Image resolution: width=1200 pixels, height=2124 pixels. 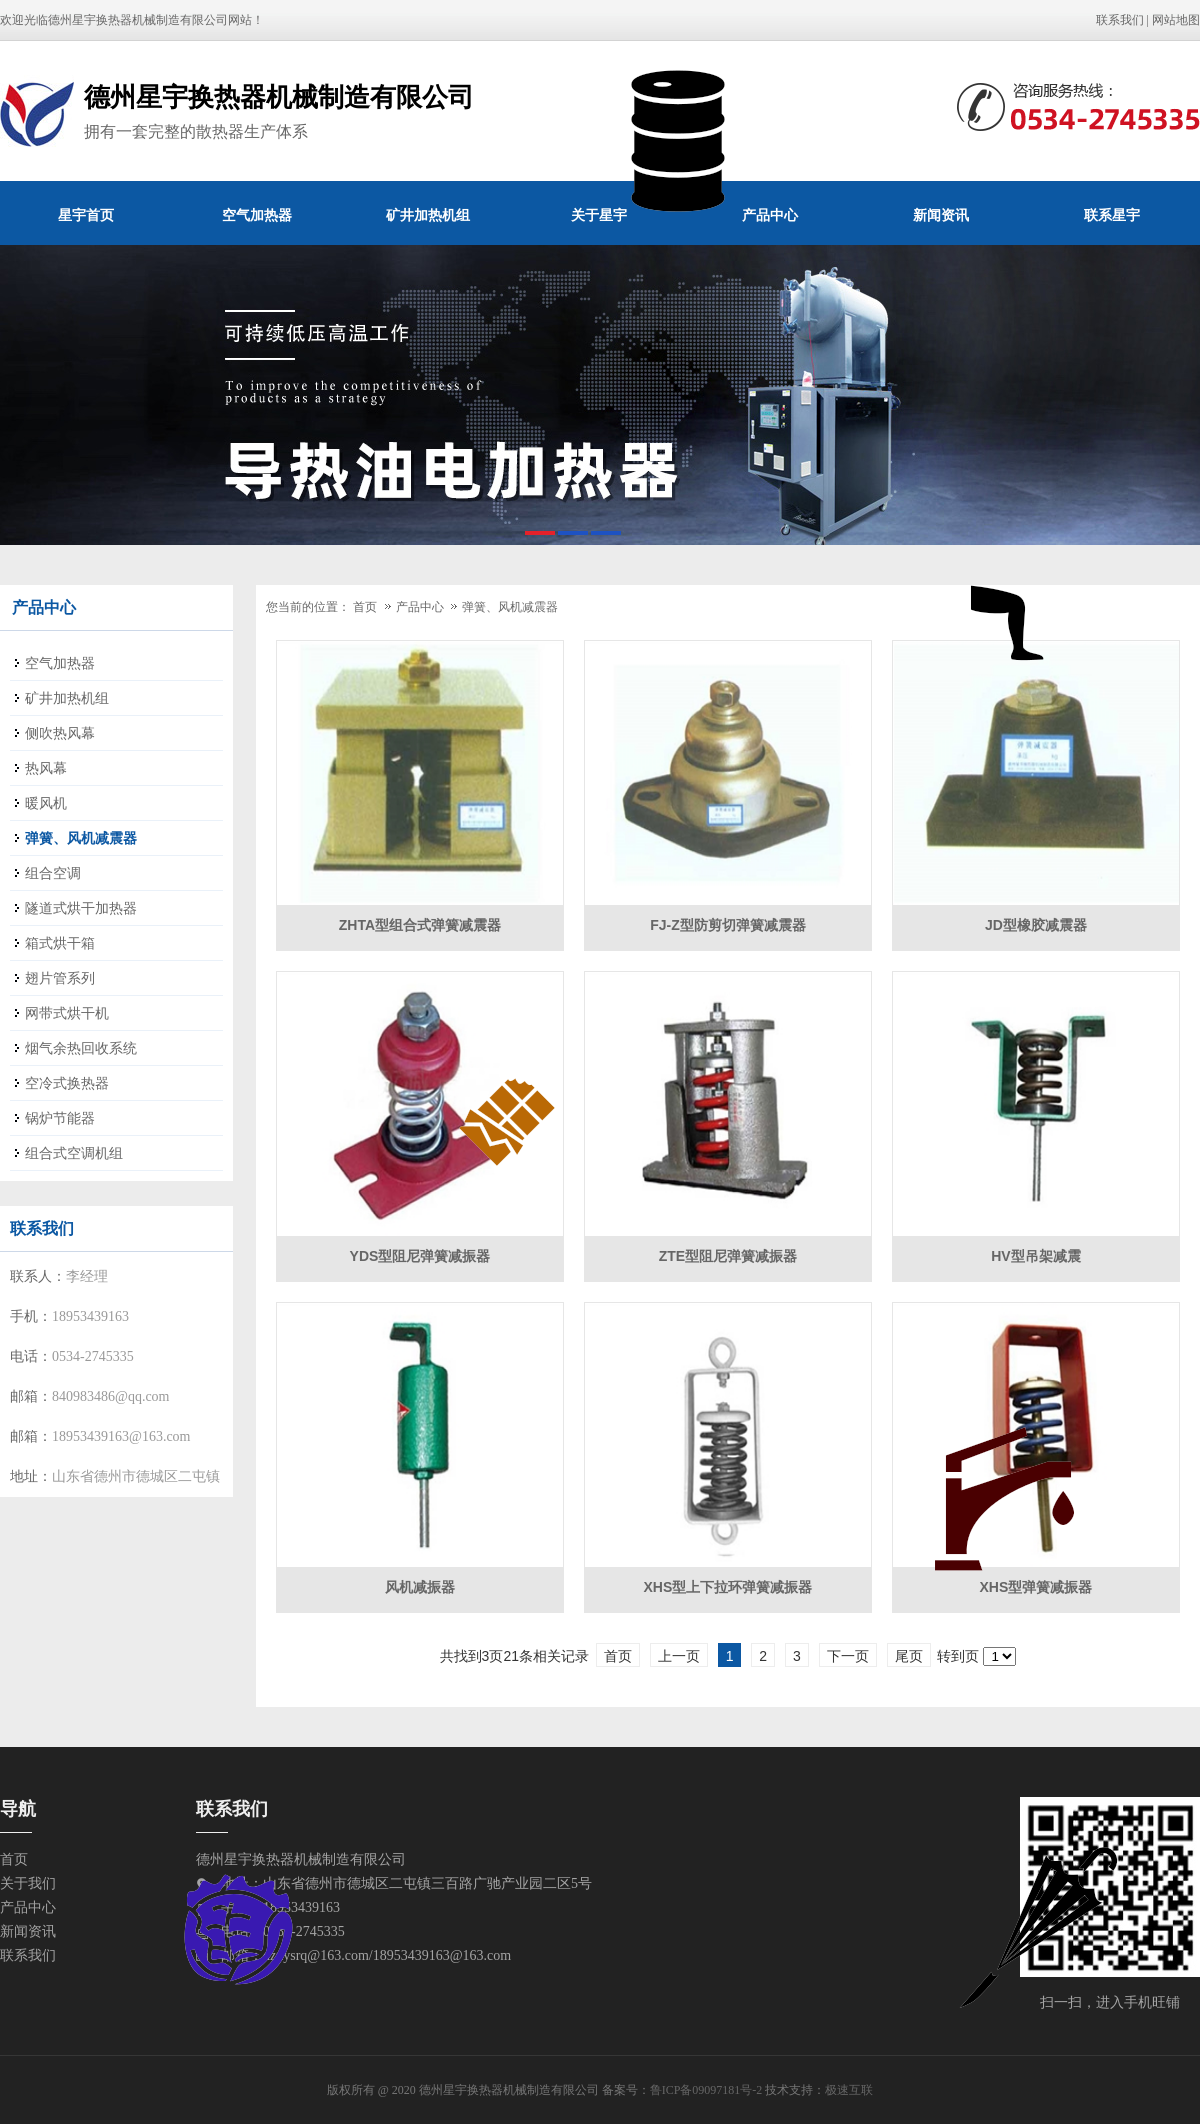 What do you see at coordinates (1008, 623) in the screenshot?
I see `select leg in body part anatomy diagram` at bounding box center [1008, 623].